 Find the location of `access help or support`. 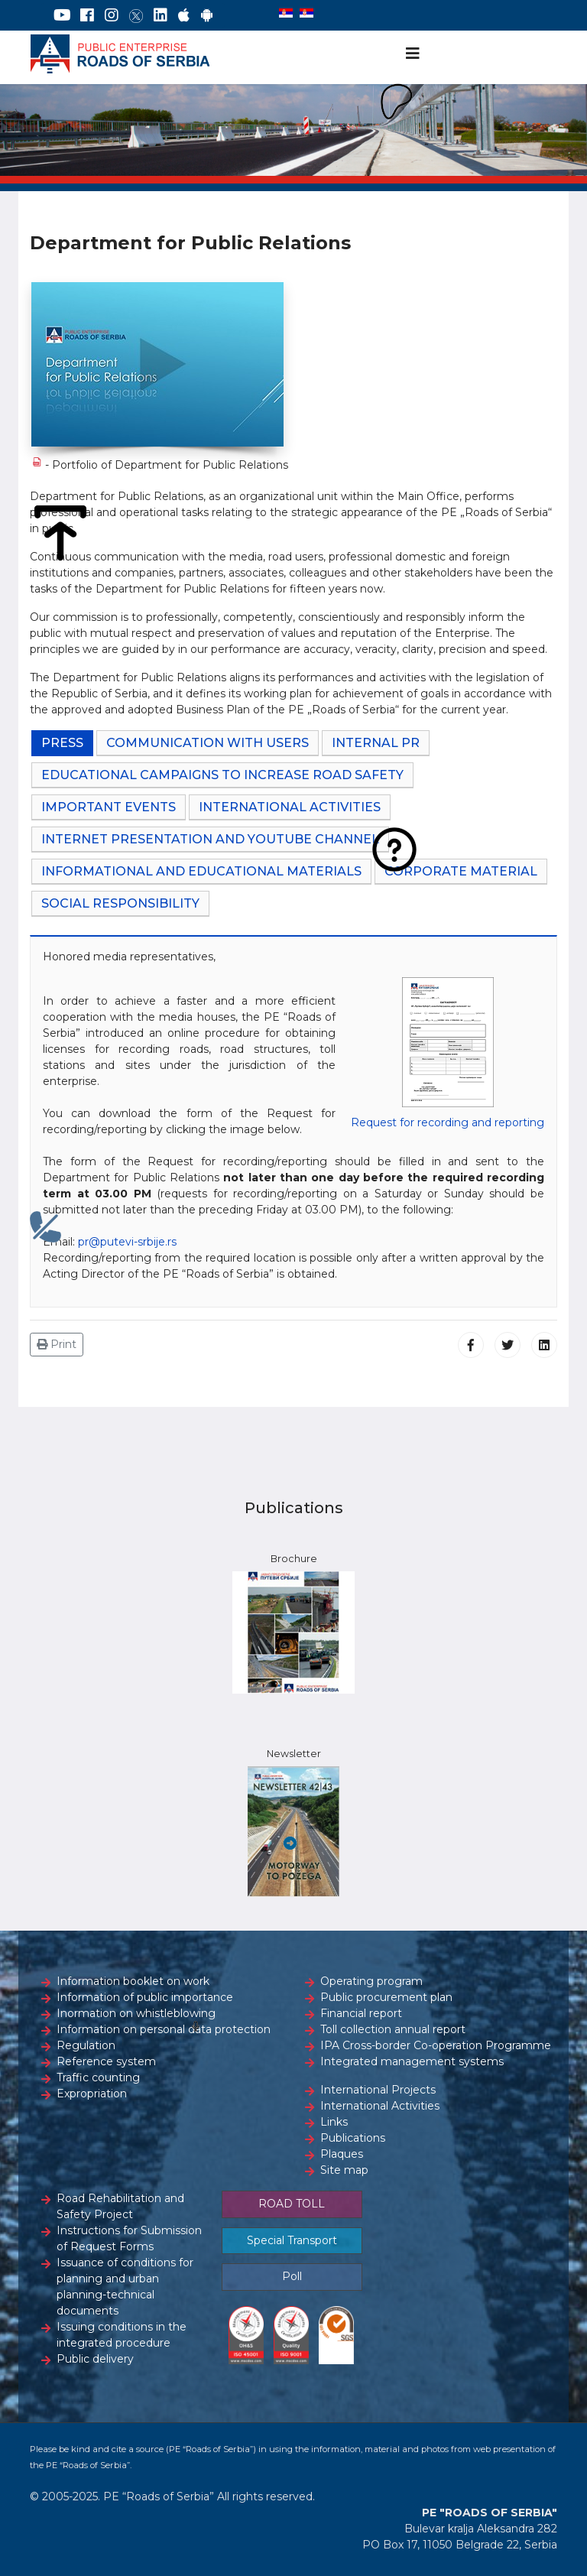

access help or support is located at coordinates (394, 849).